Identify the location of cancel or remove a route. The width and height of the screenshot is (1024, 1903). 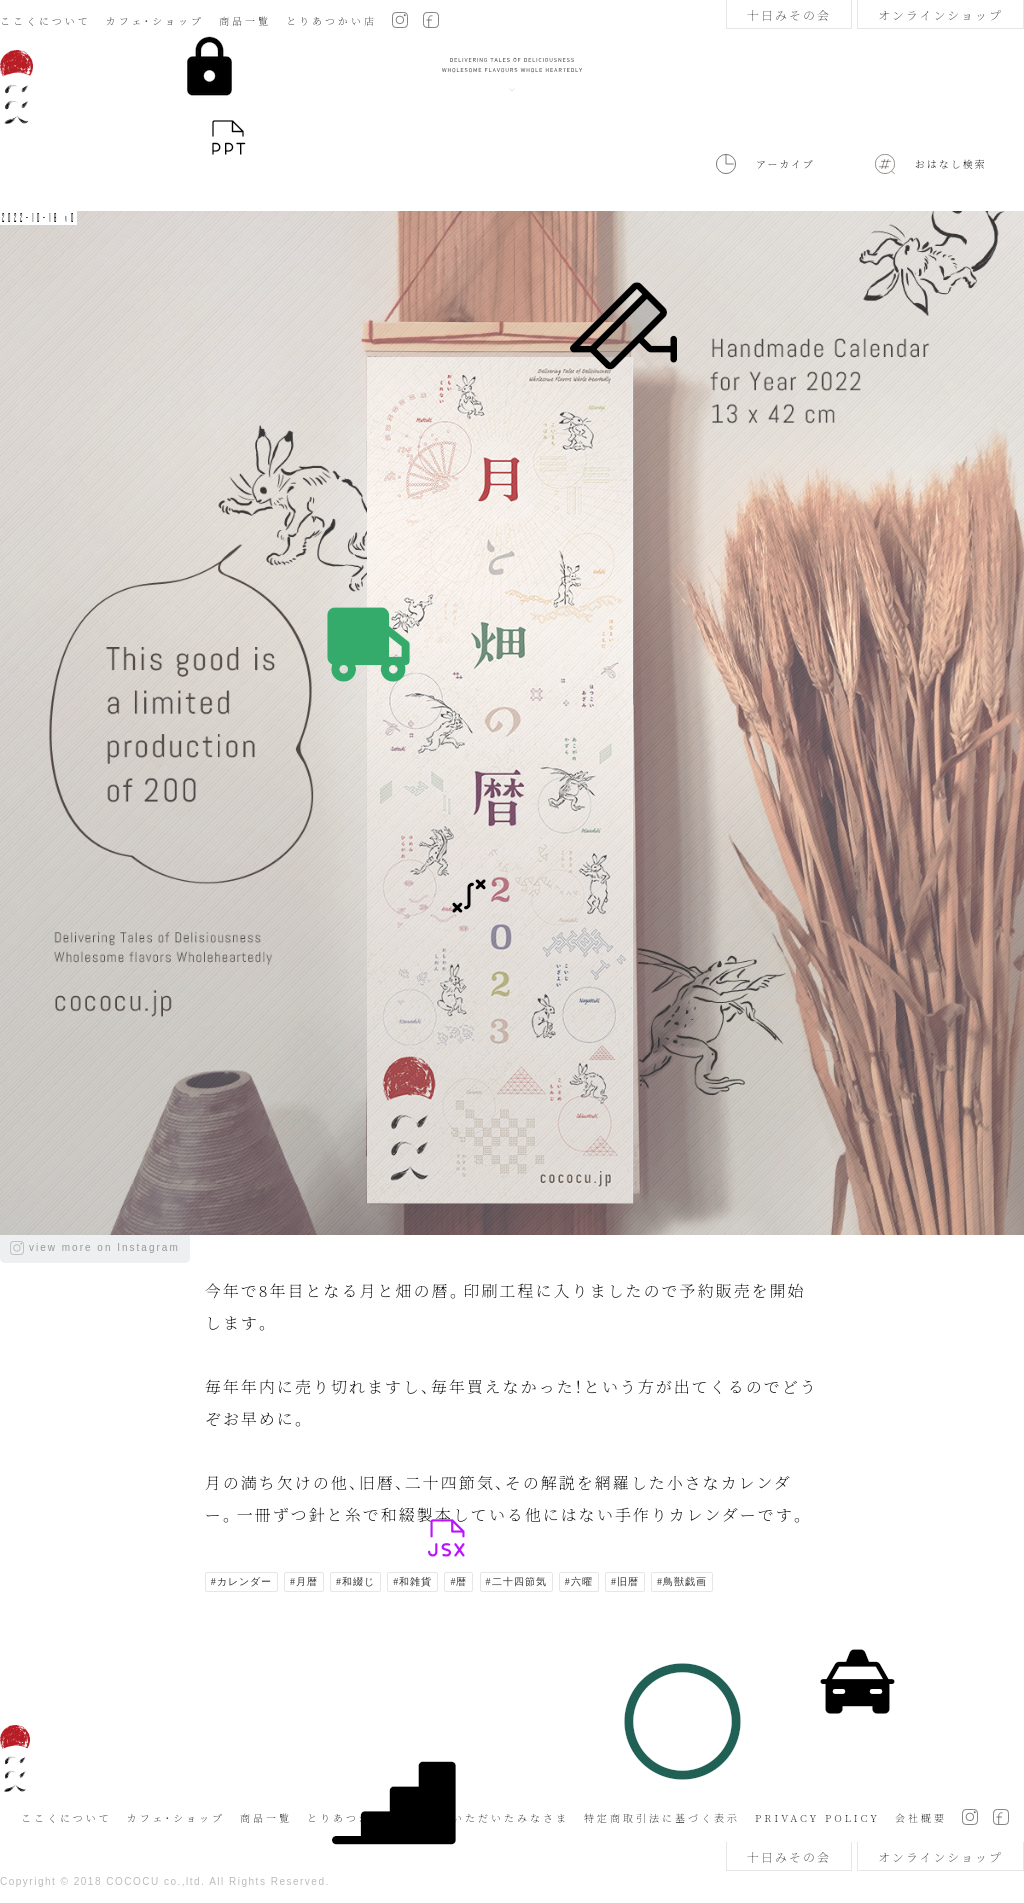
(469, 896).